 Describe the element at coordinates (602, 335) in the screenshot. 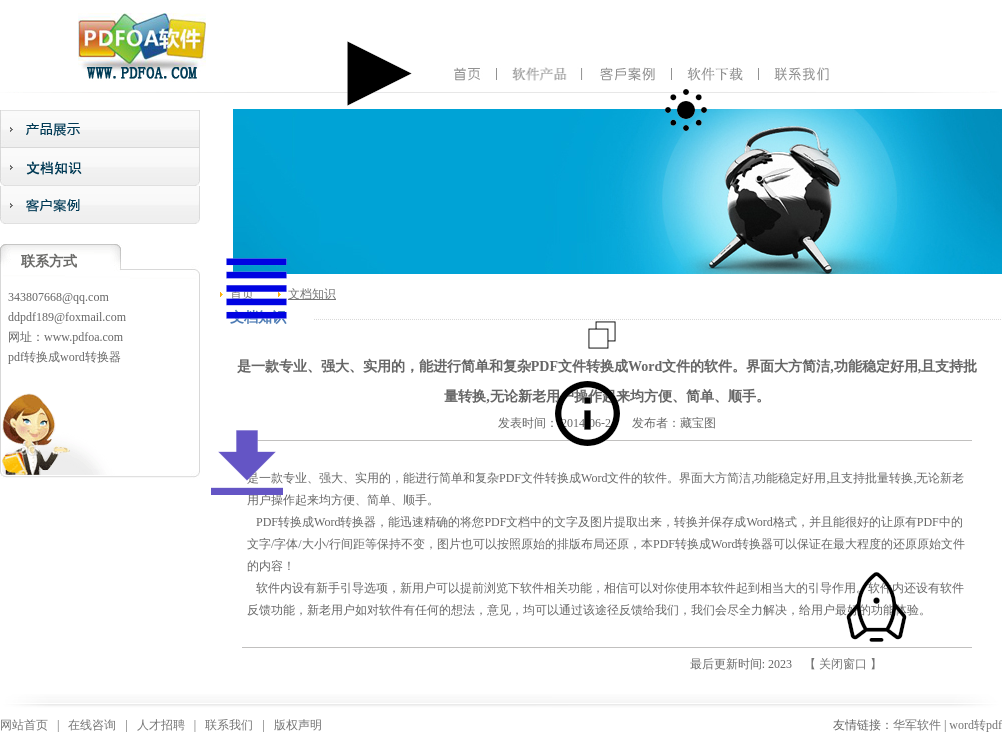

I see `copy to clipboard` at that location.